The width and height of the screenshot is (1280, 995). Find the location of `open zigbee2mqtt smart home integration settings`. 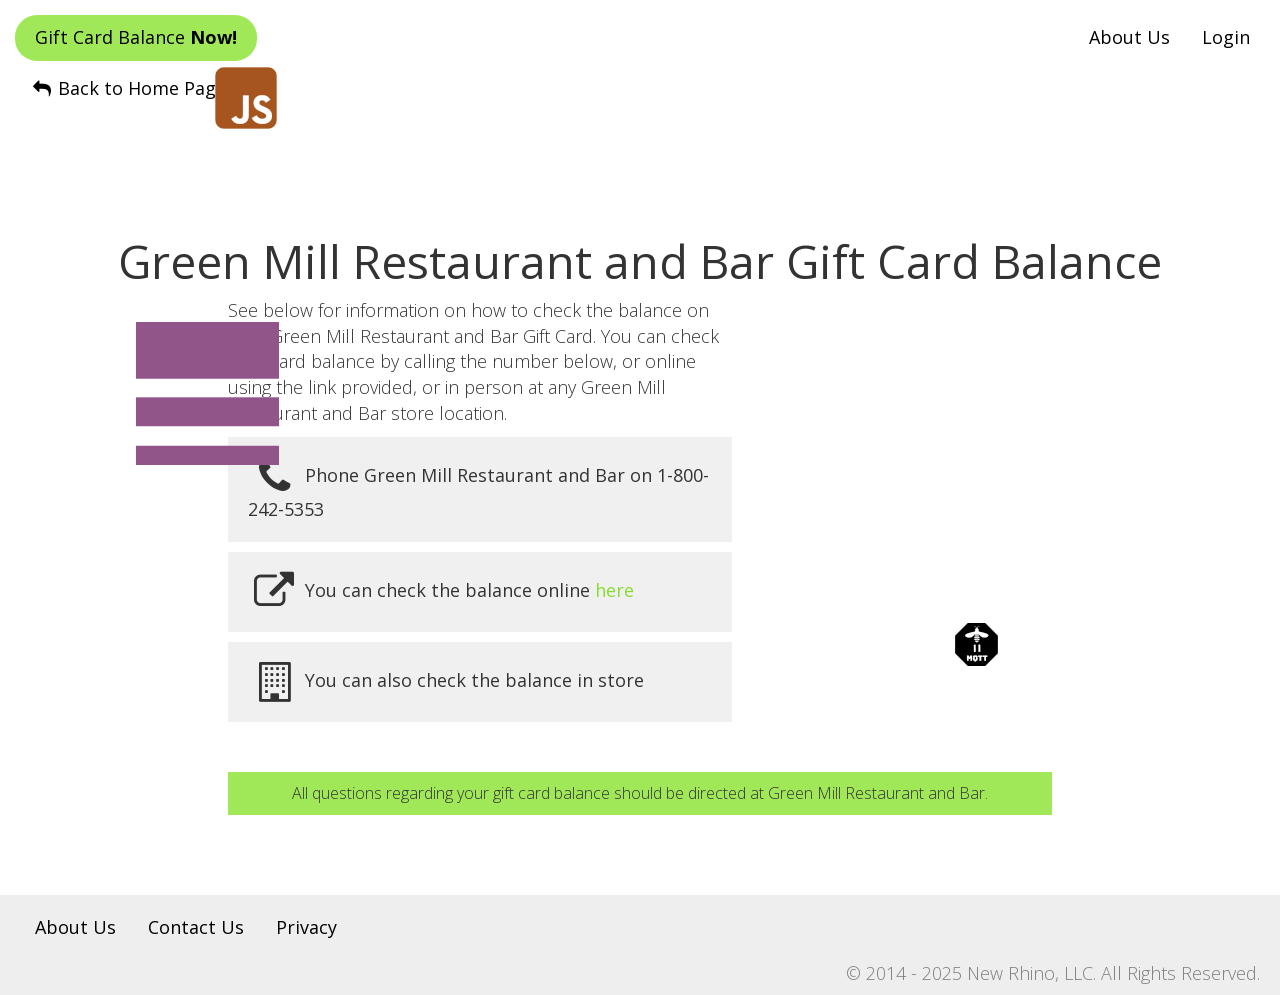

open zigbee2mqtt smart home integration settings is located at coordinates (976, 644).